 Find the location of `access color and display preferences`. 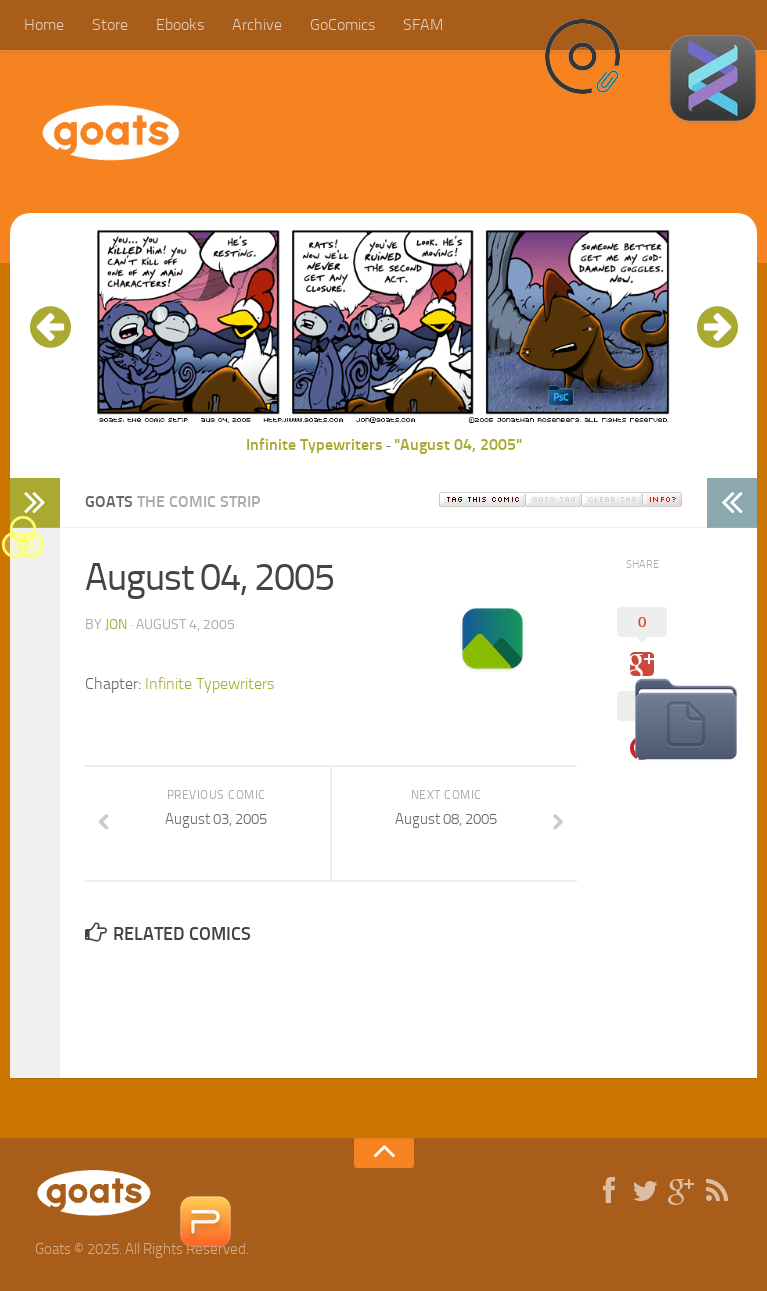

access color and display preferences is located at coordinates (23, 537).